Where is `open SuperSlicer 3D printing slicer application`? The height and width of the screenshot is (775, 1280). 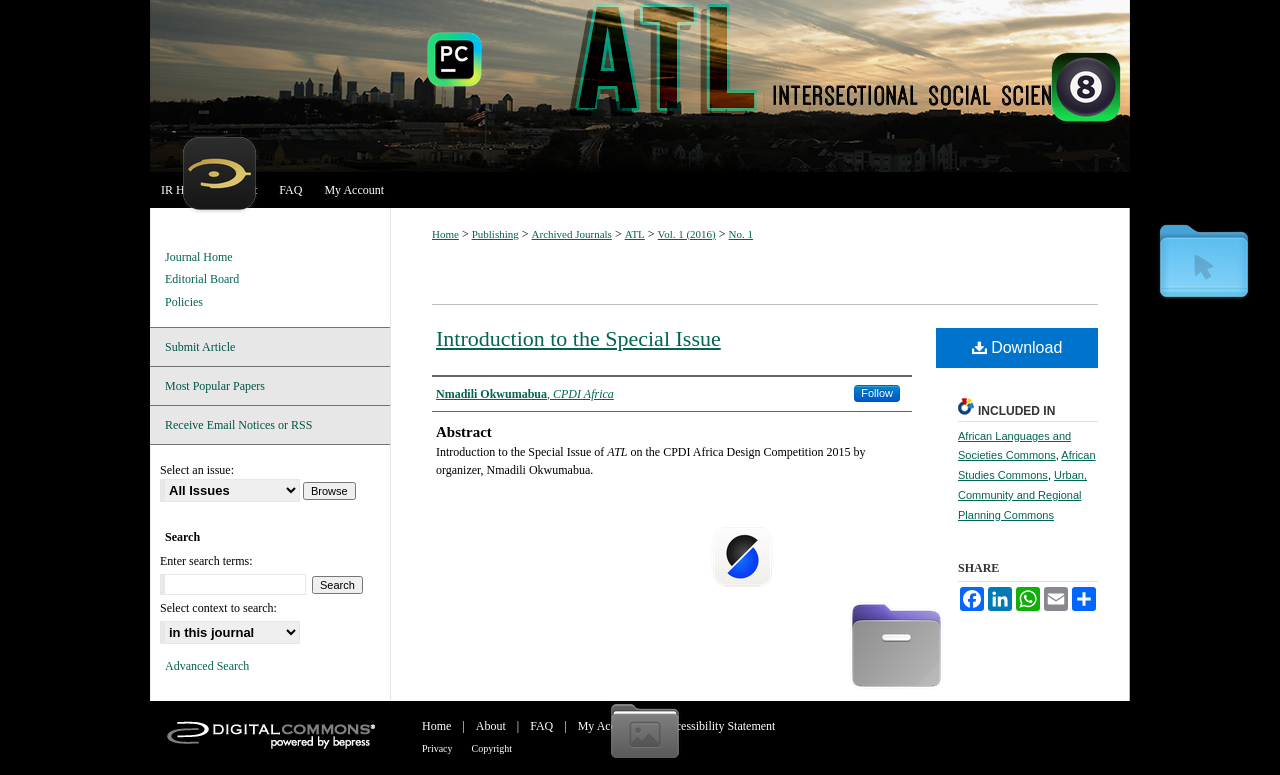 open SuperSlicer 3D printing slicer application is located at coordinates (742, 556).